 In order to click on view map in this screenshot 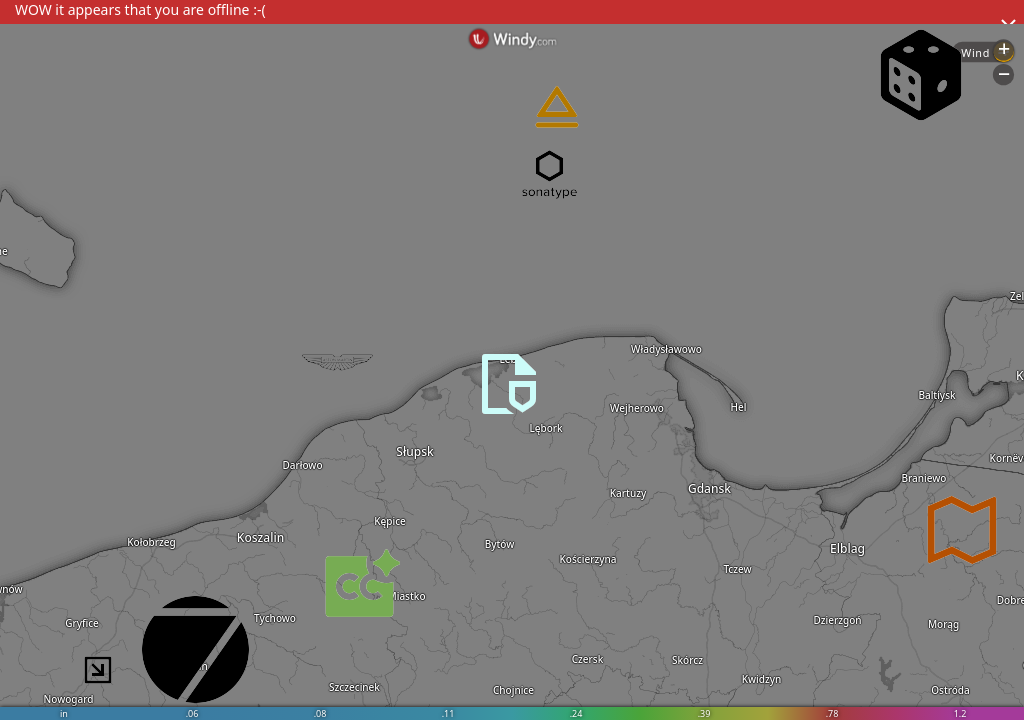, I will do `click(962, 530)`.